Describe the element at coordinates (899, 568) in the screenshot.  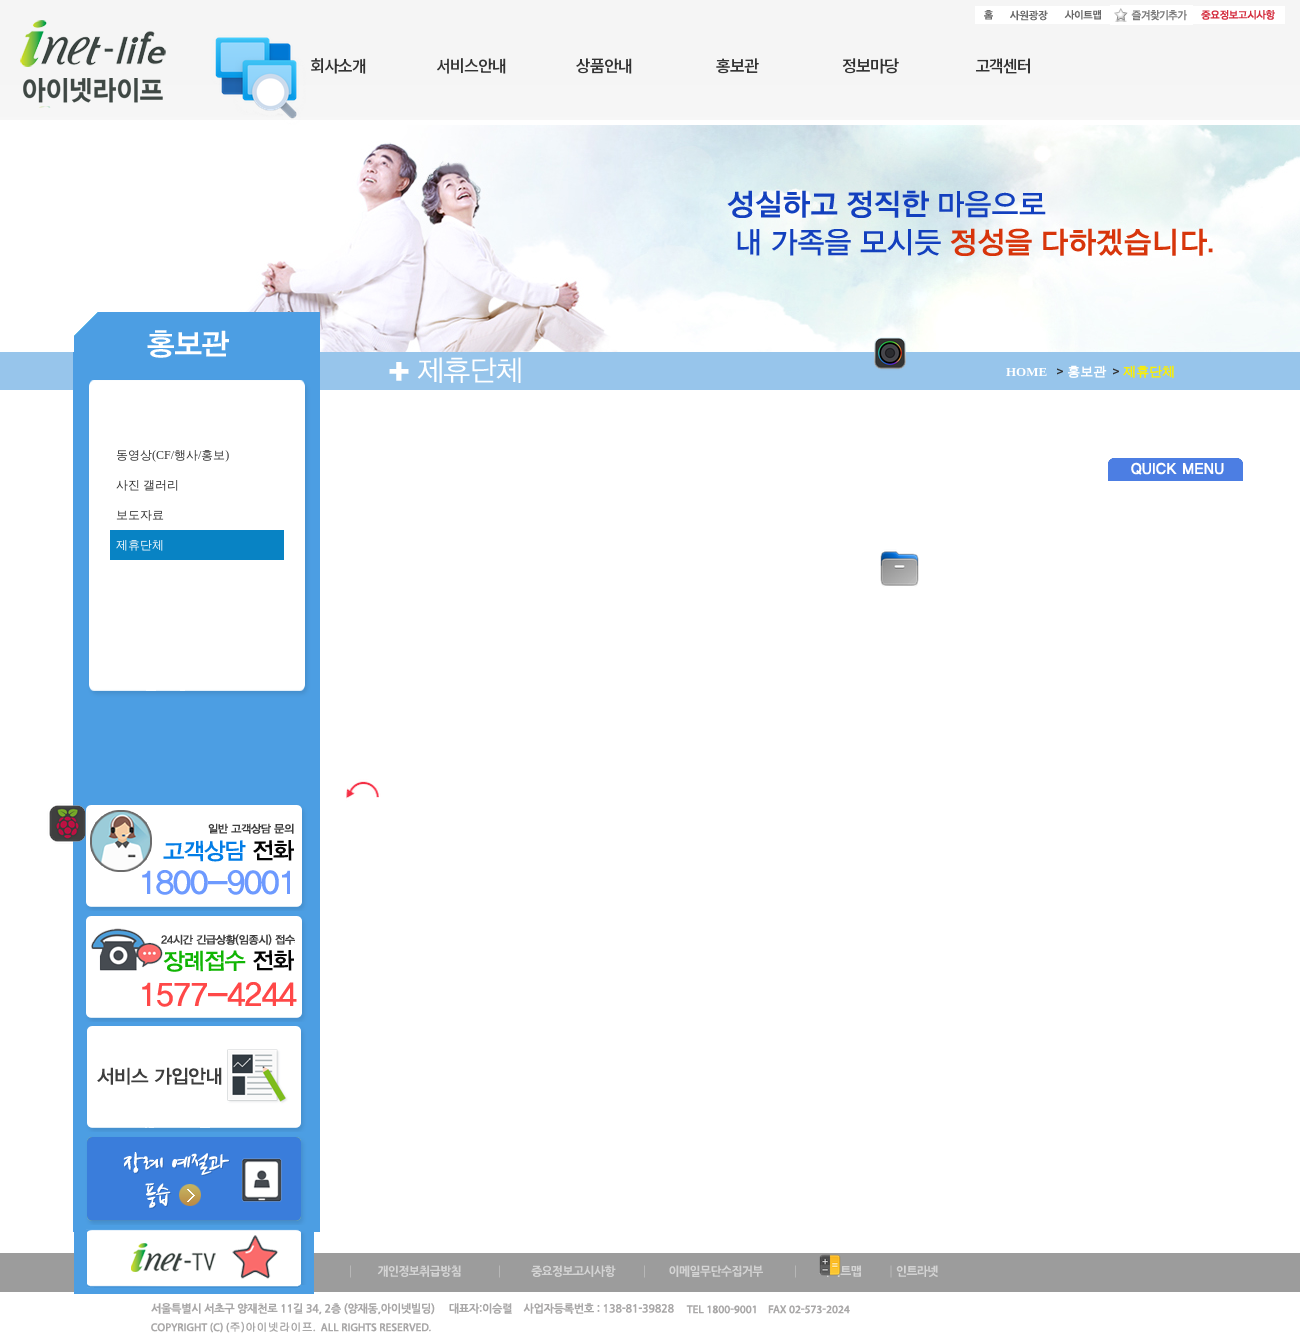
I see `open the file manager application` at that location.